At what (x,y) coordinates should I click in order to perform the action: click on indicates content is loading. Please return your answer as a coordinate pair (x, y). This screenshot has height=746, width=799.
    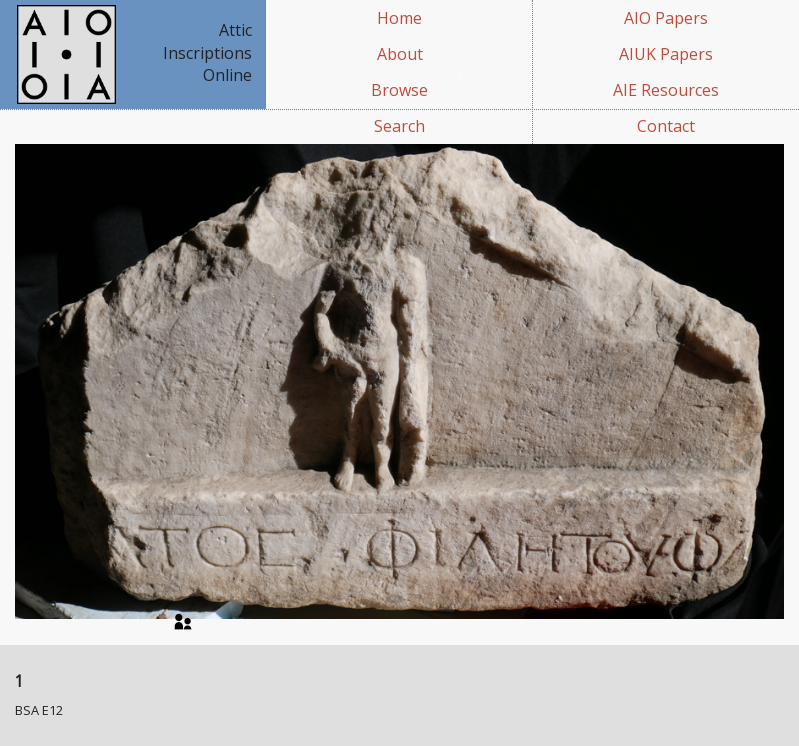
    Looking at the image, I should click on (454, 78).